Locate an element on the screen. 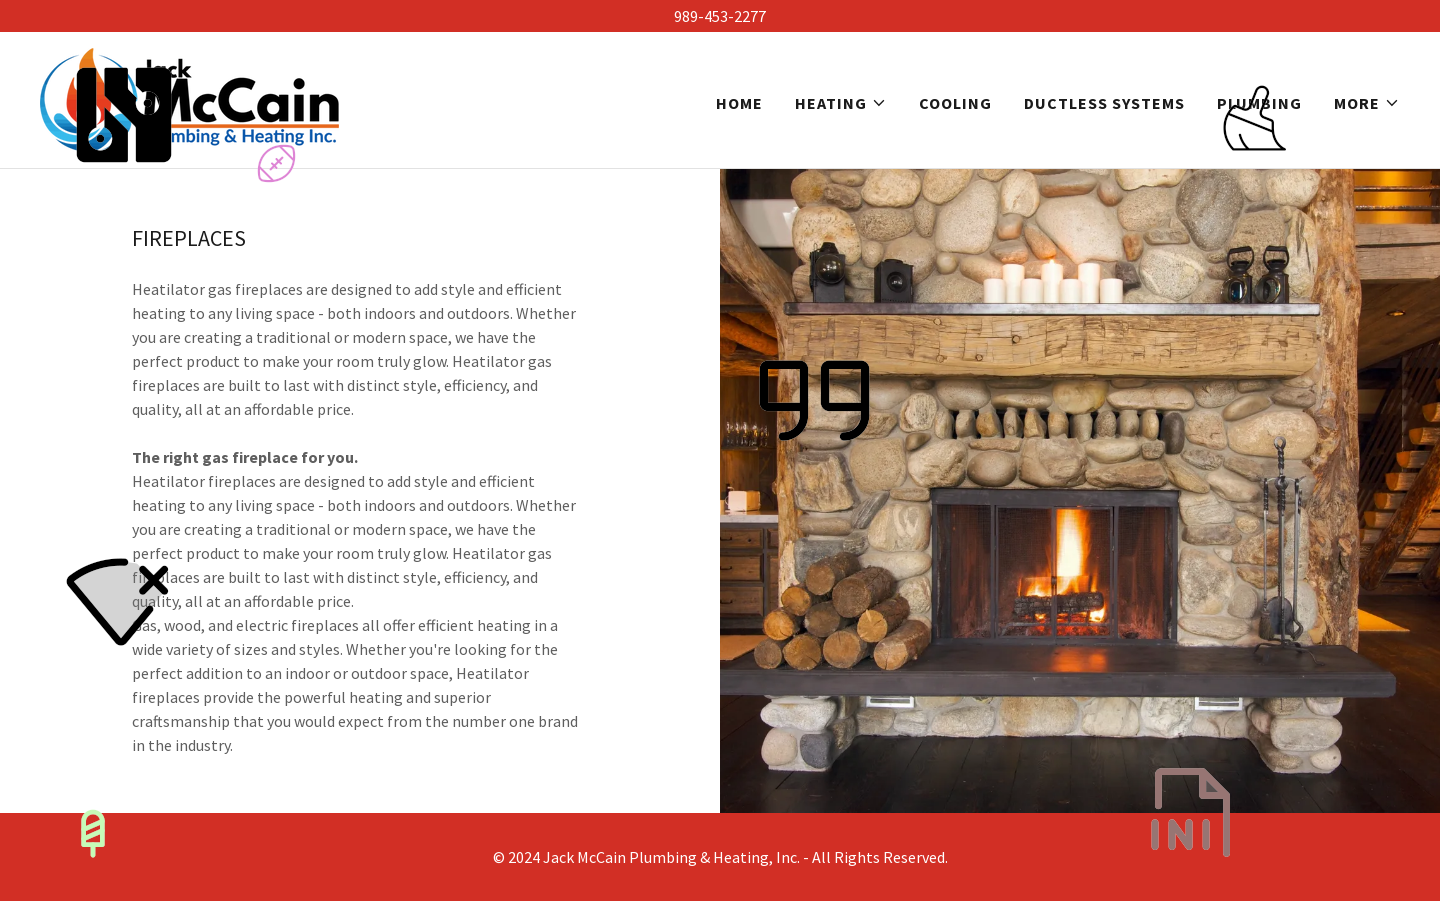 The image size is (1440, 901). view or open an INI configuration file is located at coordinates (1192, 812).